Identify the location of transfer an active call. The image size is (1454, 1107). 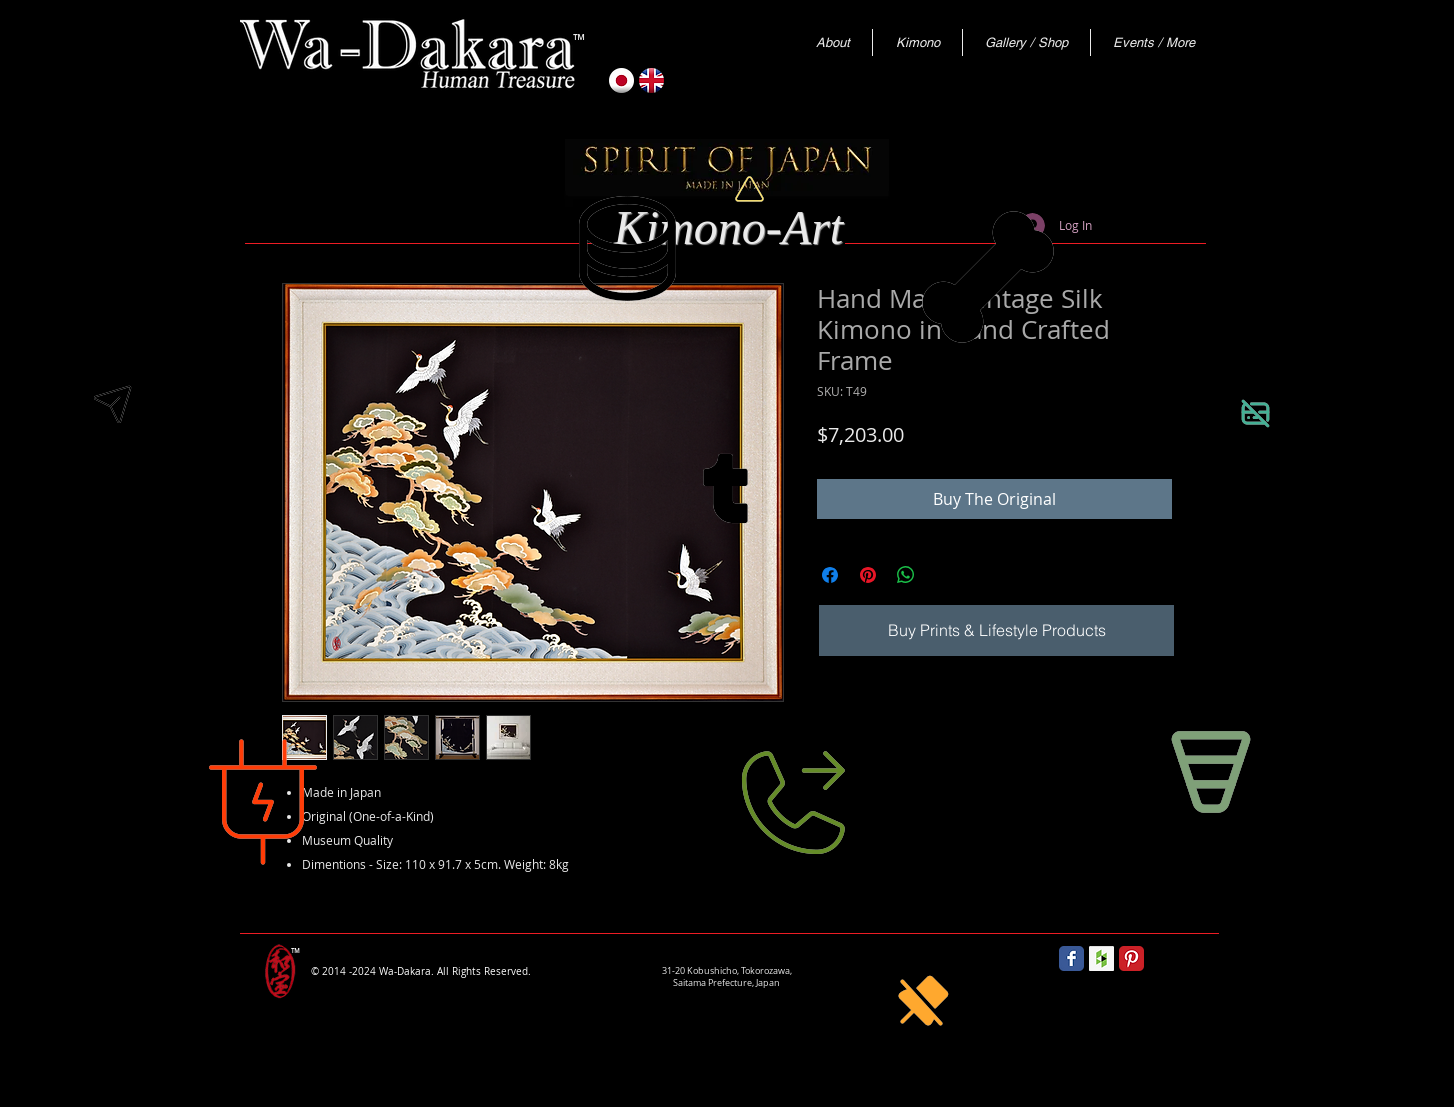
(795, 800).